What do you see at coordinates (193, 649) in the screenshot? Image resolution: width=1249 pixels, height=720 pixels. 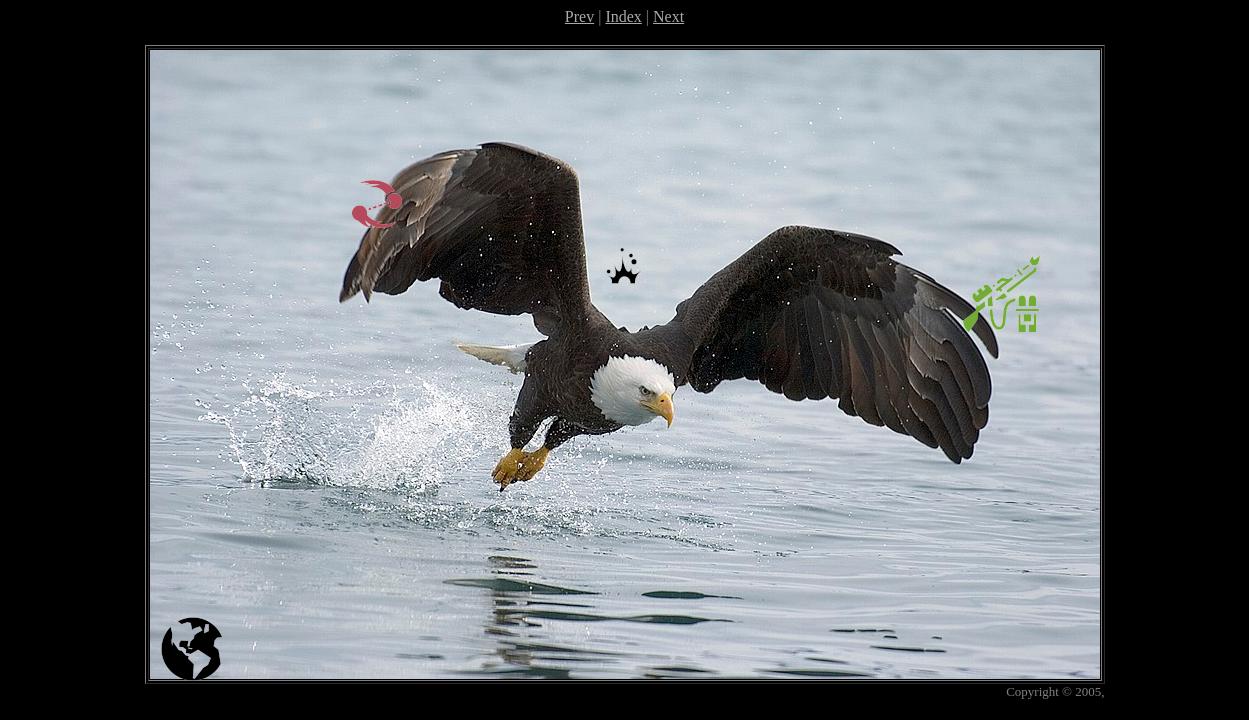 I see `switch to global or worldwide view` at bounding box center [193, 649].